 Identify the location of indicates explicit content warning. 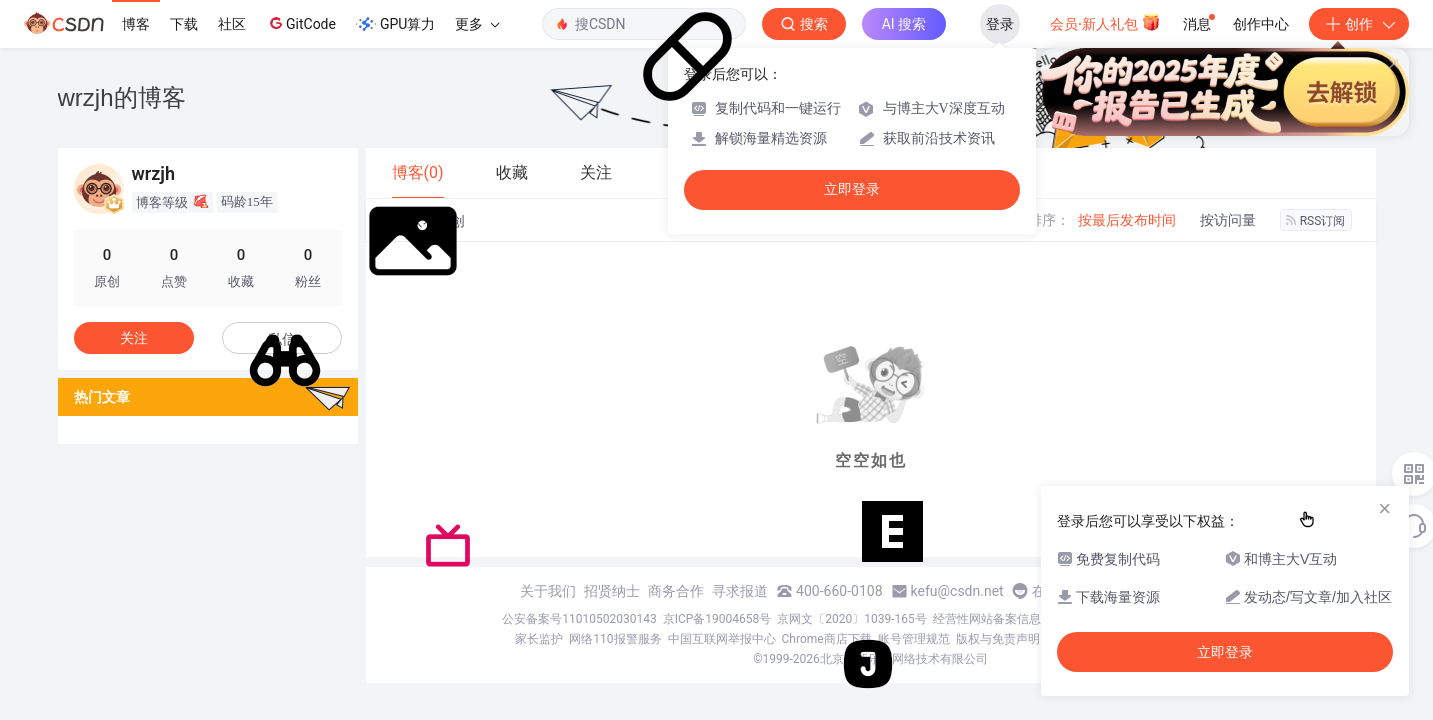
(892, 531).